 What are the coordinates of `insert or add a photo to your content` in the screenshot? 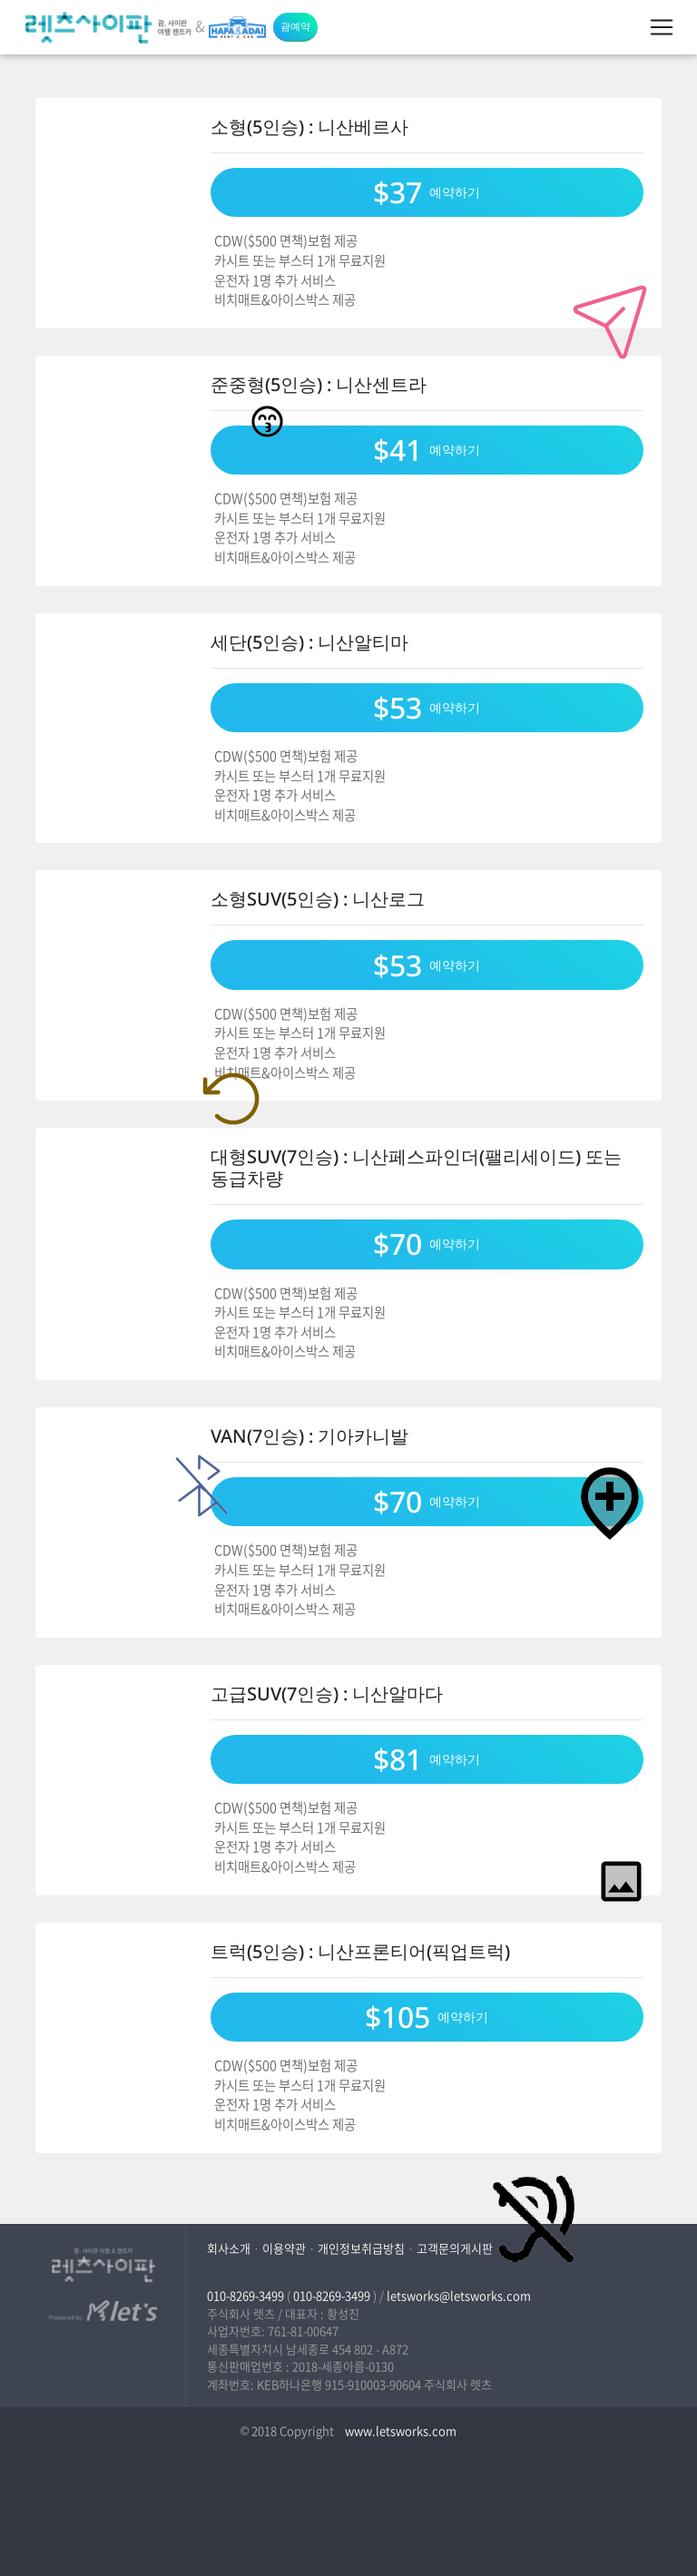 It's located at (621, 1881).